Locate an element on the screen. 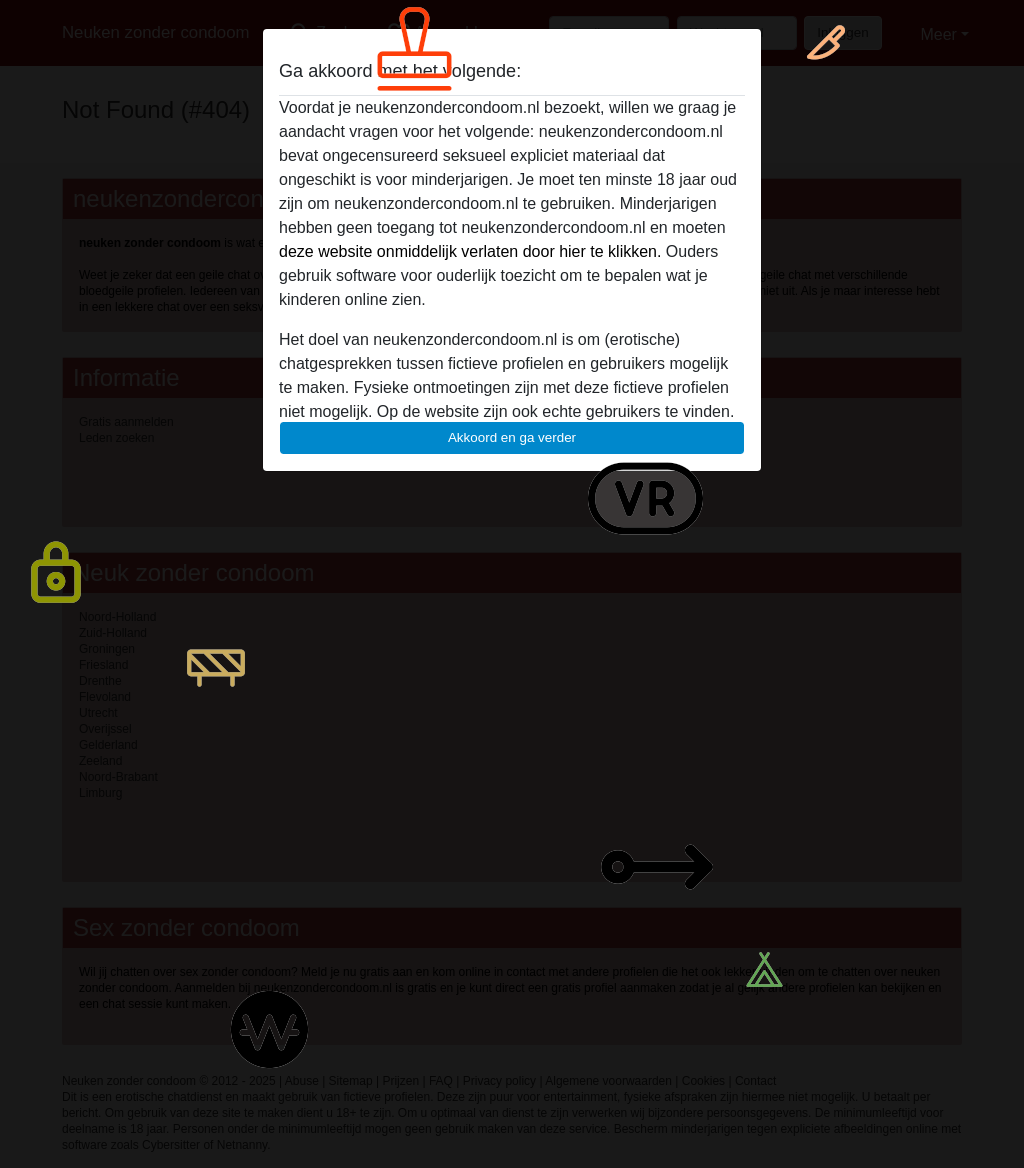 The height and width of the screenshot is (1168, 1024). indicates a locked or secure item is located at coordinates (56, 572).